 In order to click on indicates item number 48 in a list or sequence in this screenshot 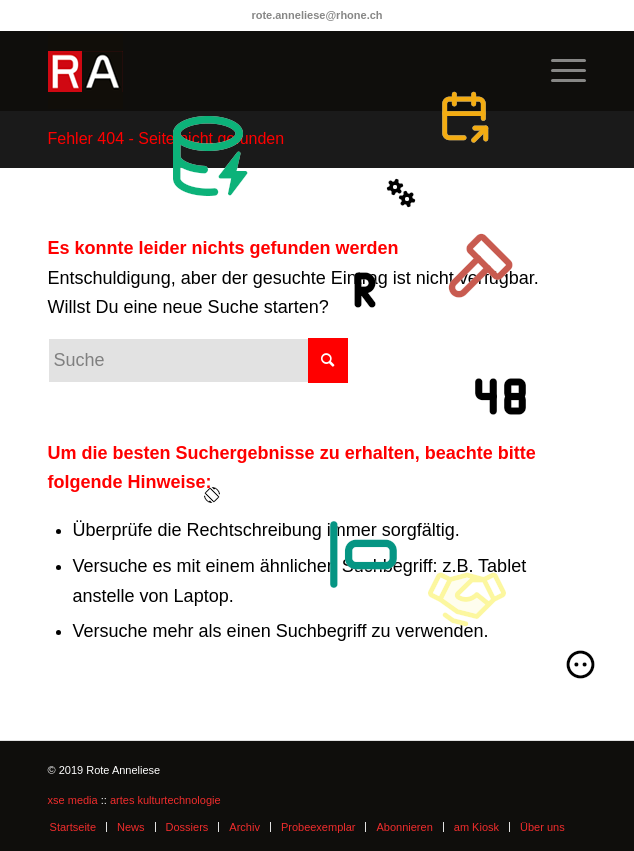, I will do `click(500, 396)`.